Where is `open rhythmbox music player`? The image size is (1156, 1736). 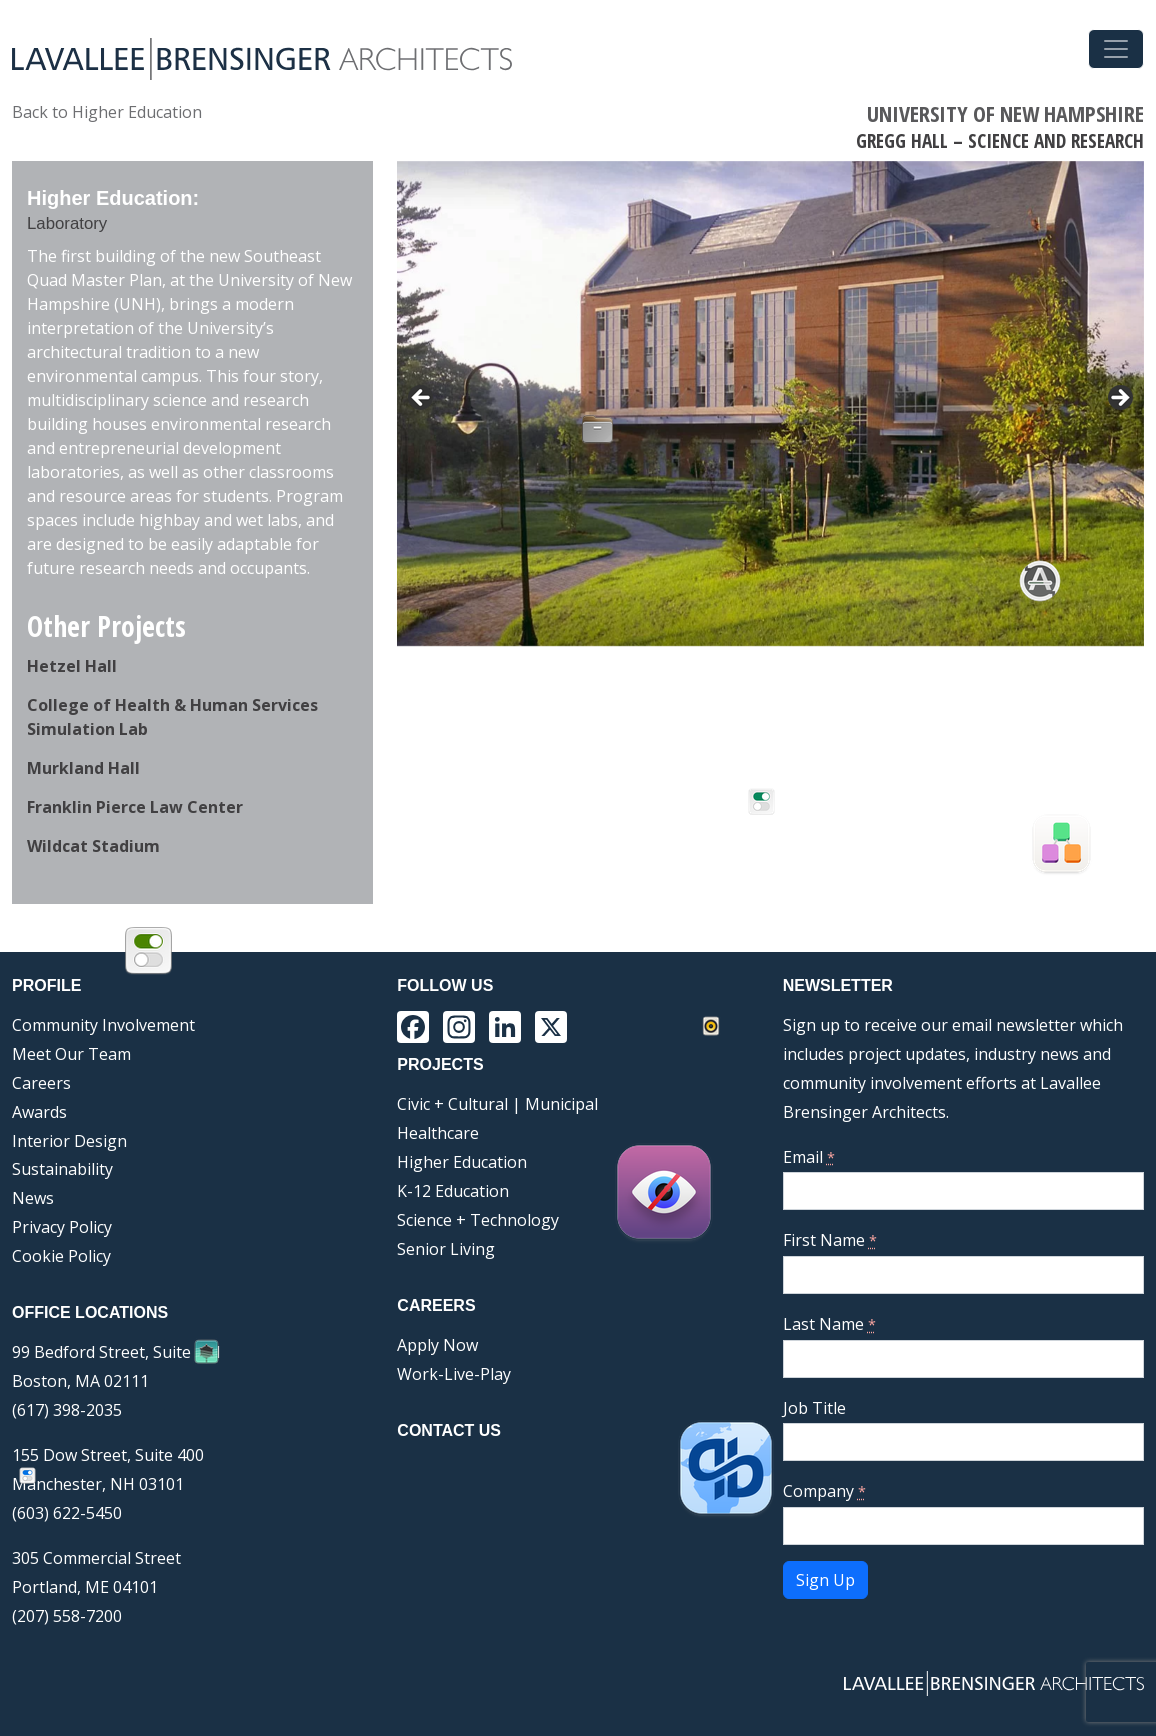 open rhythmbox music player is located at coordinates (711, 1026).